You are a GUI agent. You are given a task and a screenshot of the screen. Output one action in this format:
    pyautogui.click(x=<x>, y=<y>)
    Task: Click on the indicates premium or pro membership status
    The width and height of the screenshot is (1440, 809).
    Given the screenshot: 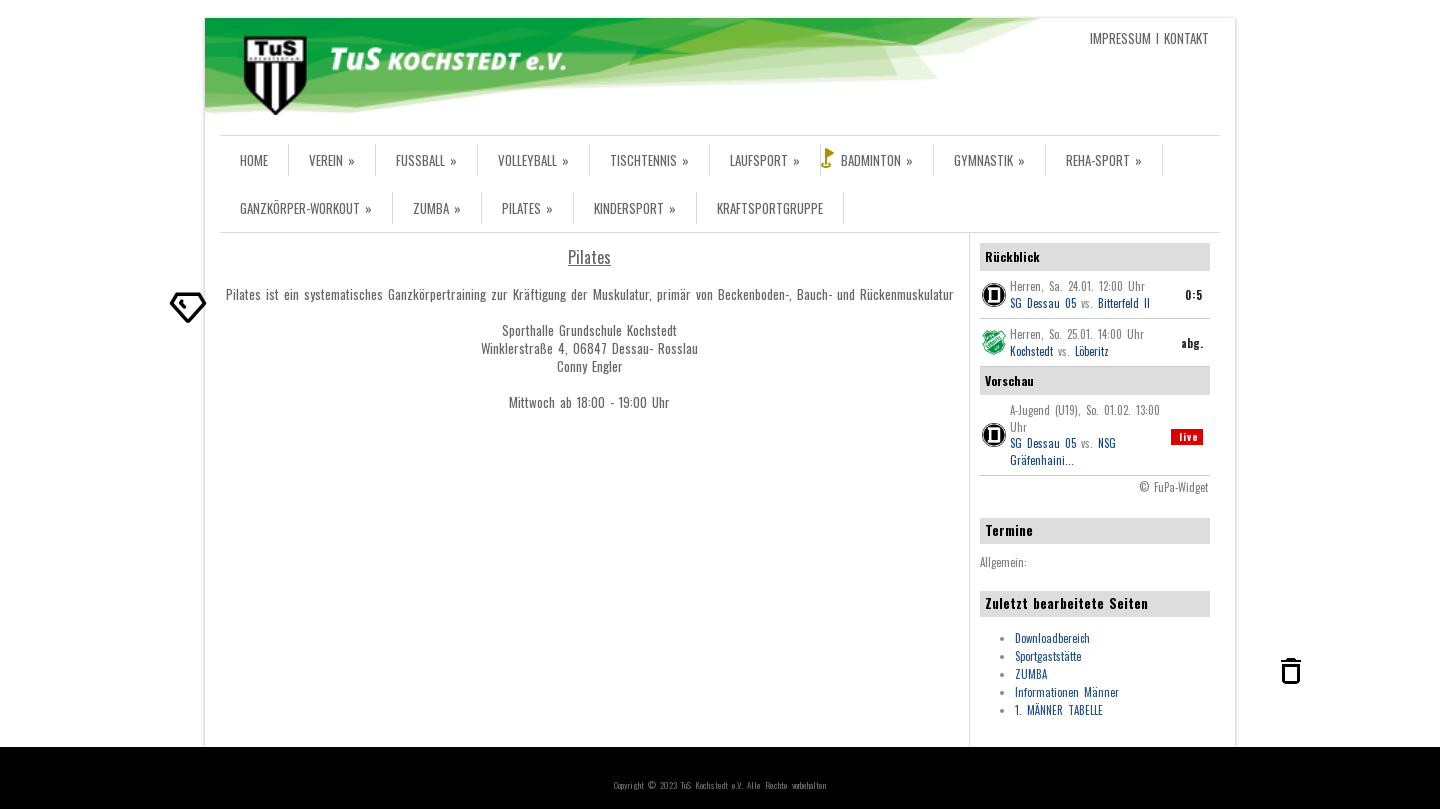 What is the action you would take?
    pyautogui.click(x=188, y=307)
    